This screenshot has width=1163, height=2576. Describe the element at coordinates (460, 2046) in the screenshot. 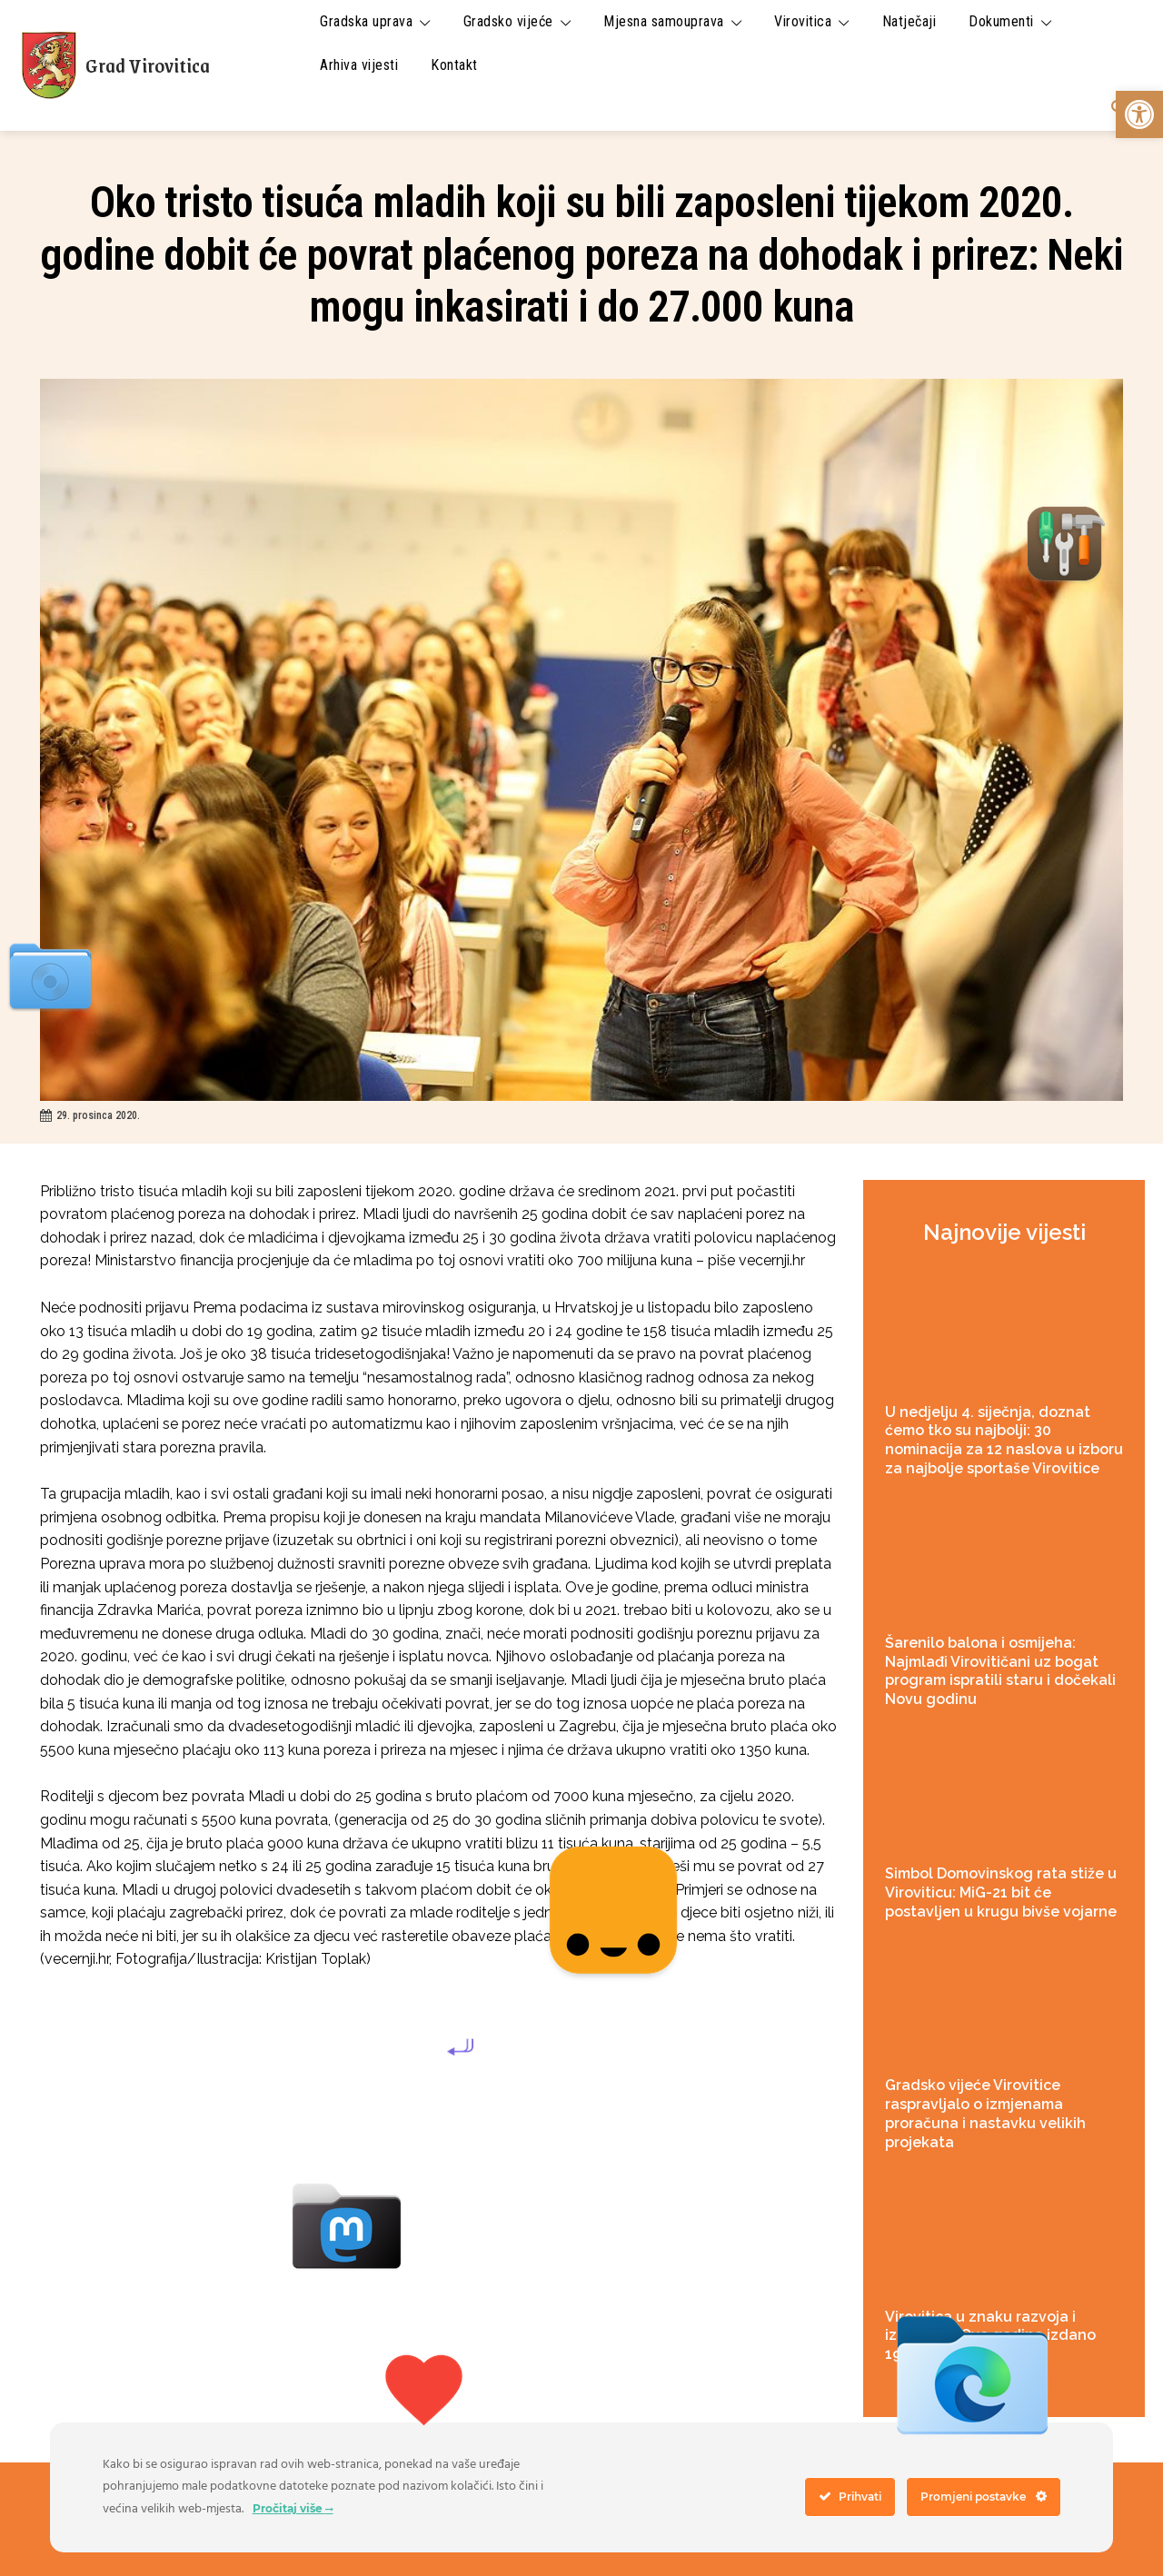

I see `reply to all recipients of an email` at that location.